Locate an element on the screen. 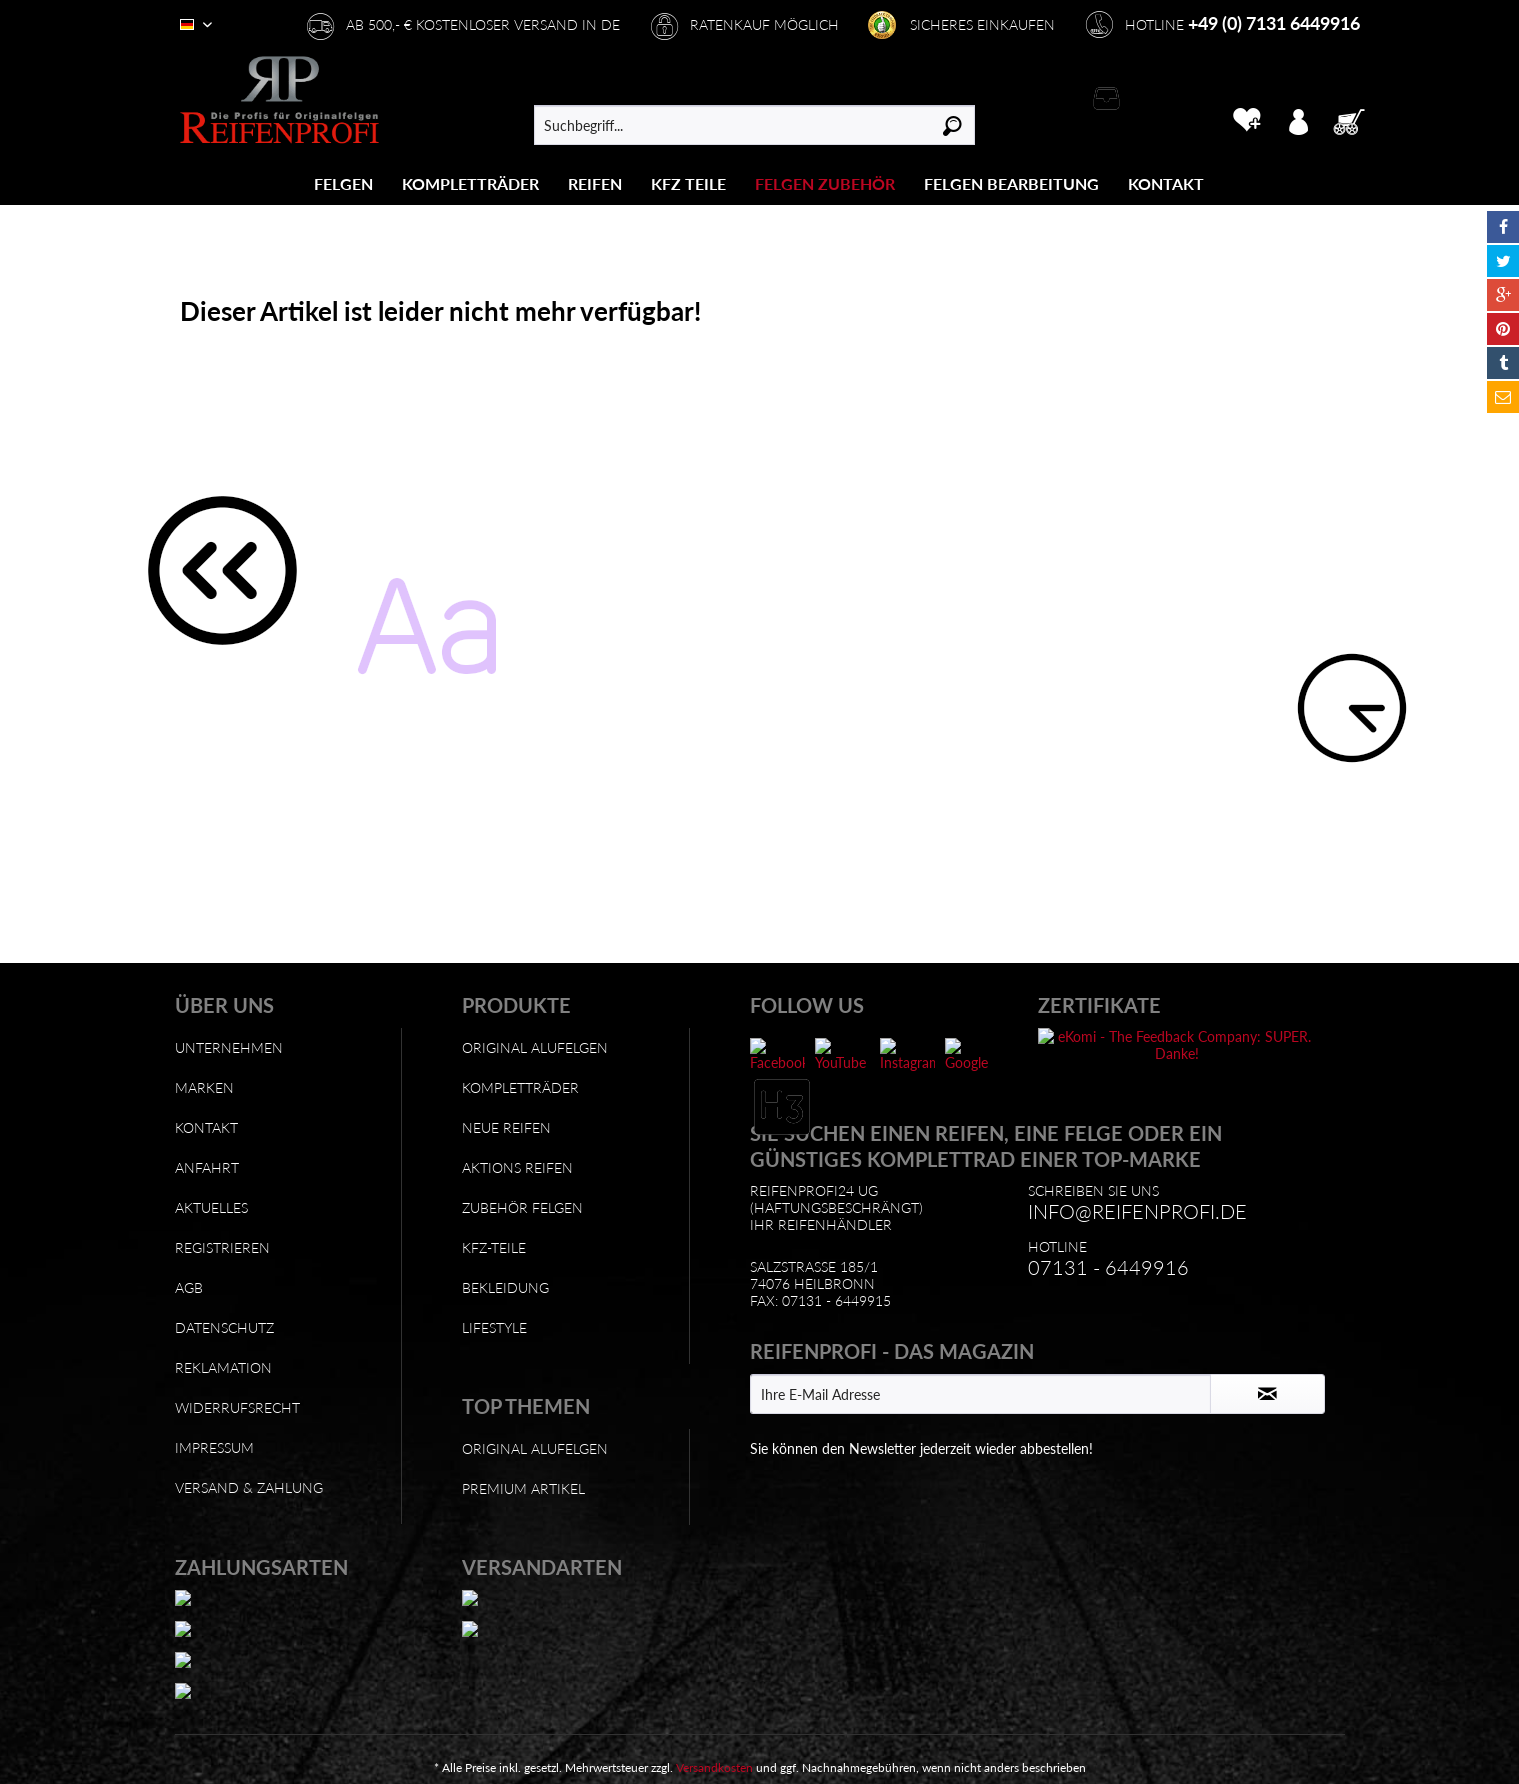 The width and height of the screenshot is (1519, 1784). format text as heading level 3 is located at coordinates (782, 1107).